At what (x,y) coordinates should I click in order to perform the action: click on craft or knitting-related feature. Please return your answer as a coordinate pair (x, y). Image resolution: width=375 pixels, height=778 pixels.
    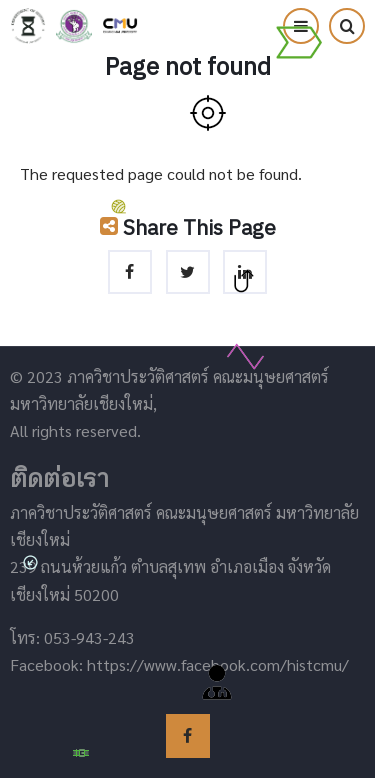
    Looking at the image, I should click on (118, 206).